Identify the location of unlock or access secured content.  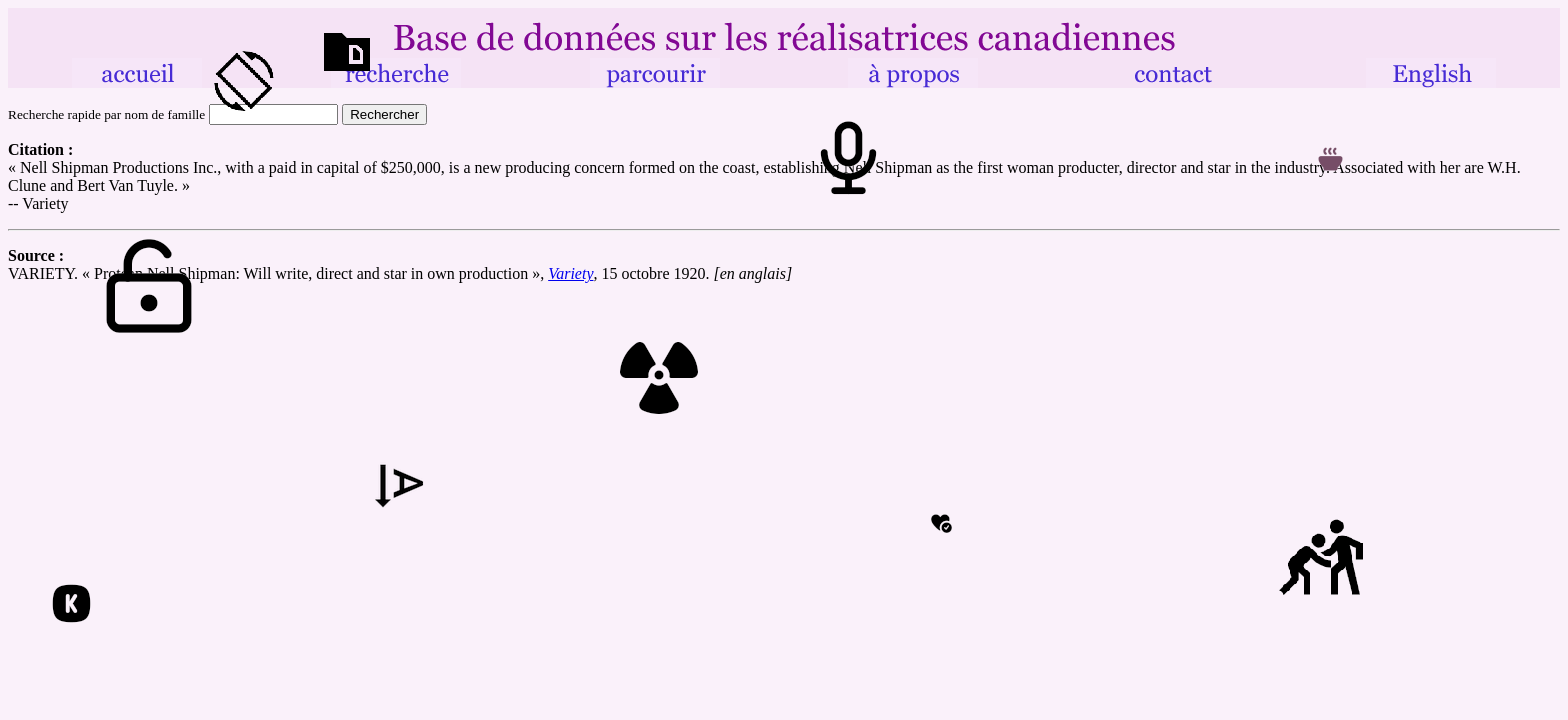
(149, 286).